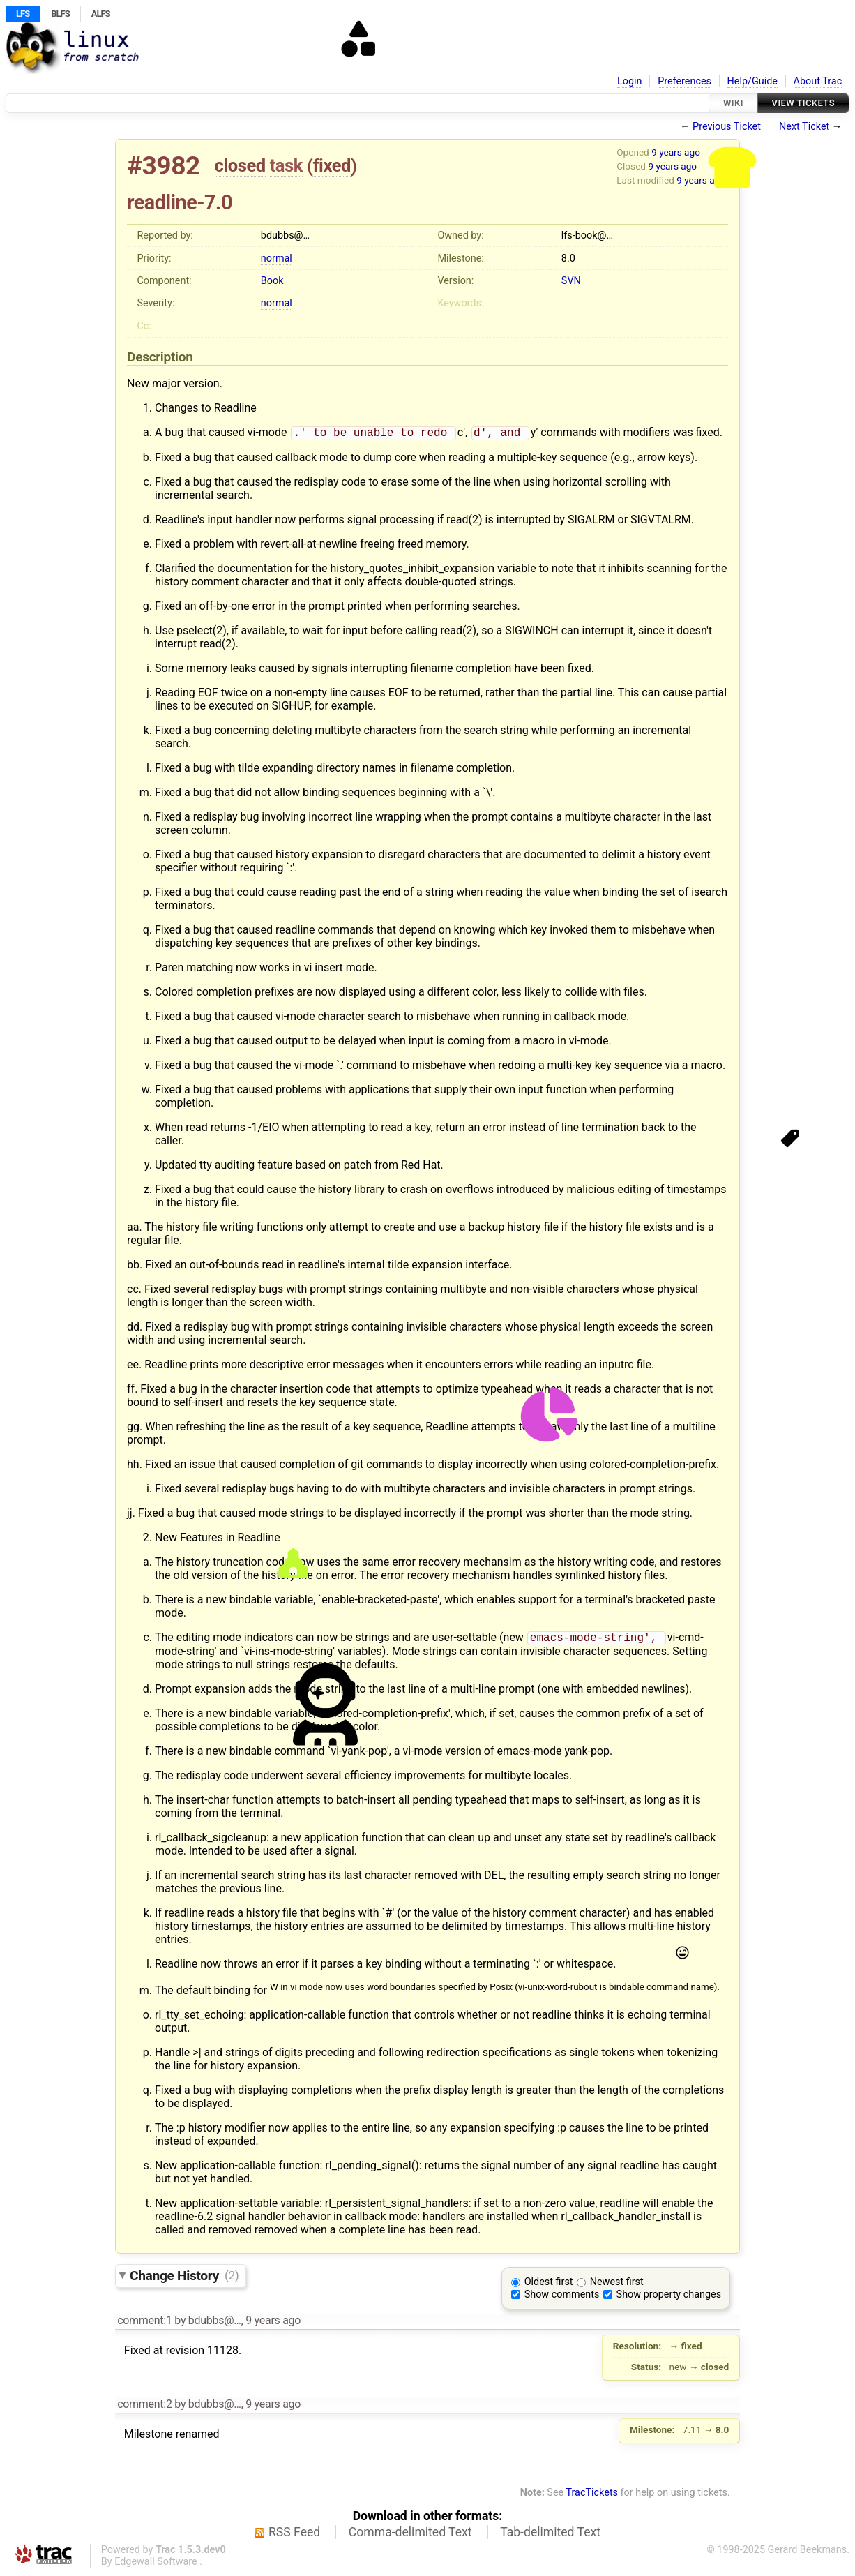 This screenshot has width=855, height=2576. Describe the element at coordinates (682, 1952) in the screenshot. I see `add a playful or humorous reaction` at that location.